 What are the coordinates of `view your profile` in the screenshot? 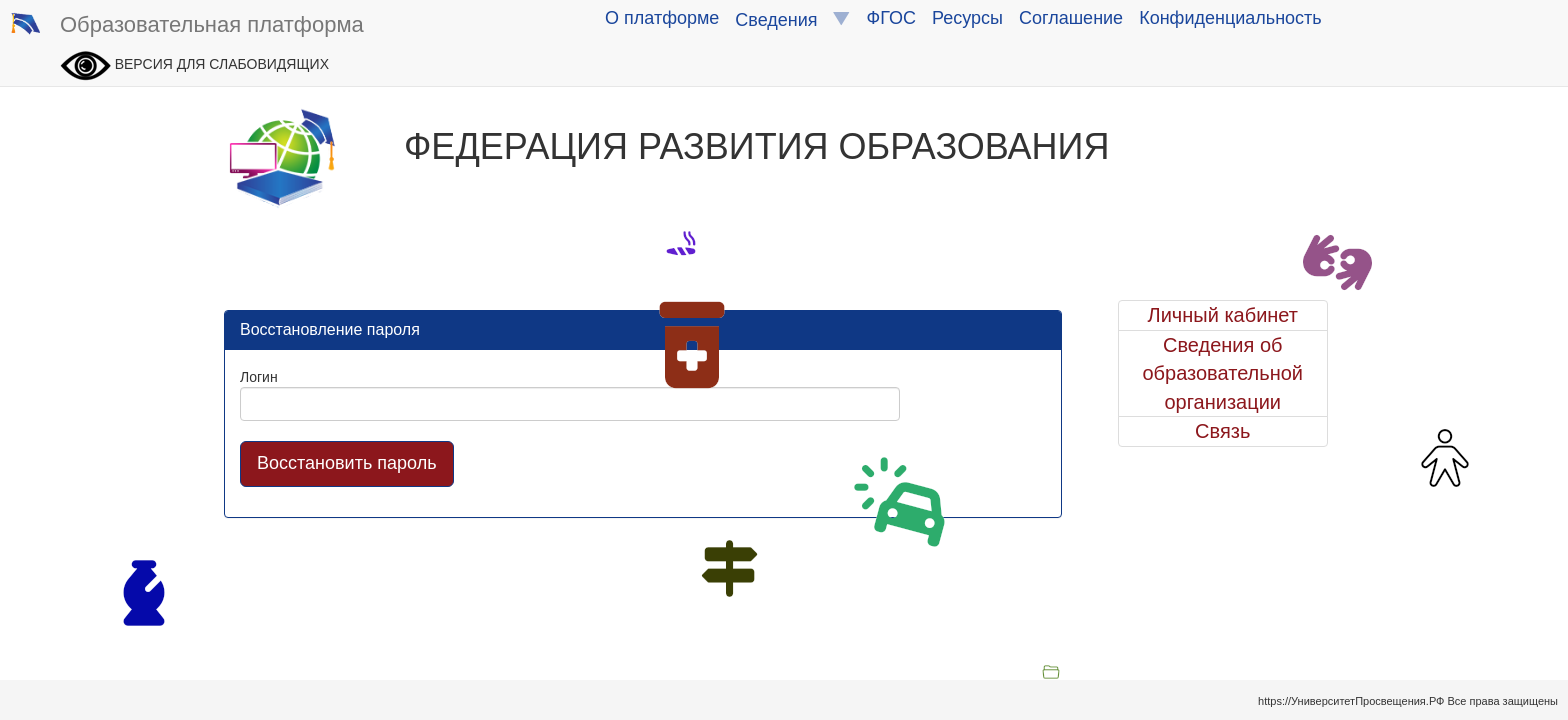 It's located at (1445, 459).